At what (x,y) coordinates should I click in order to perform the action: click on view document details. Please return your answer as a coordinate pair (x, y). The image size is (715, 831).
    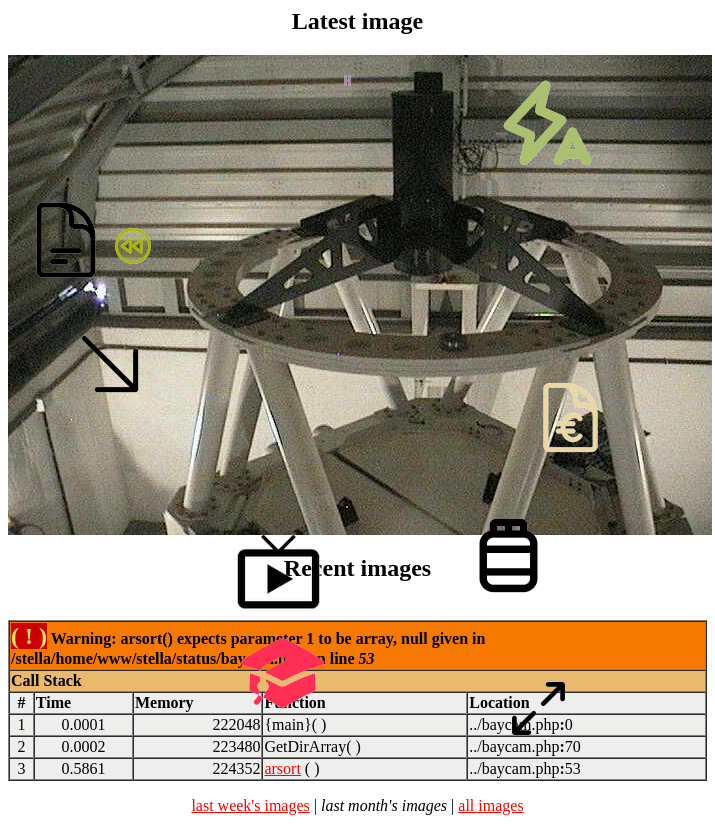
    Looking at the image, I should click on (66, 240).